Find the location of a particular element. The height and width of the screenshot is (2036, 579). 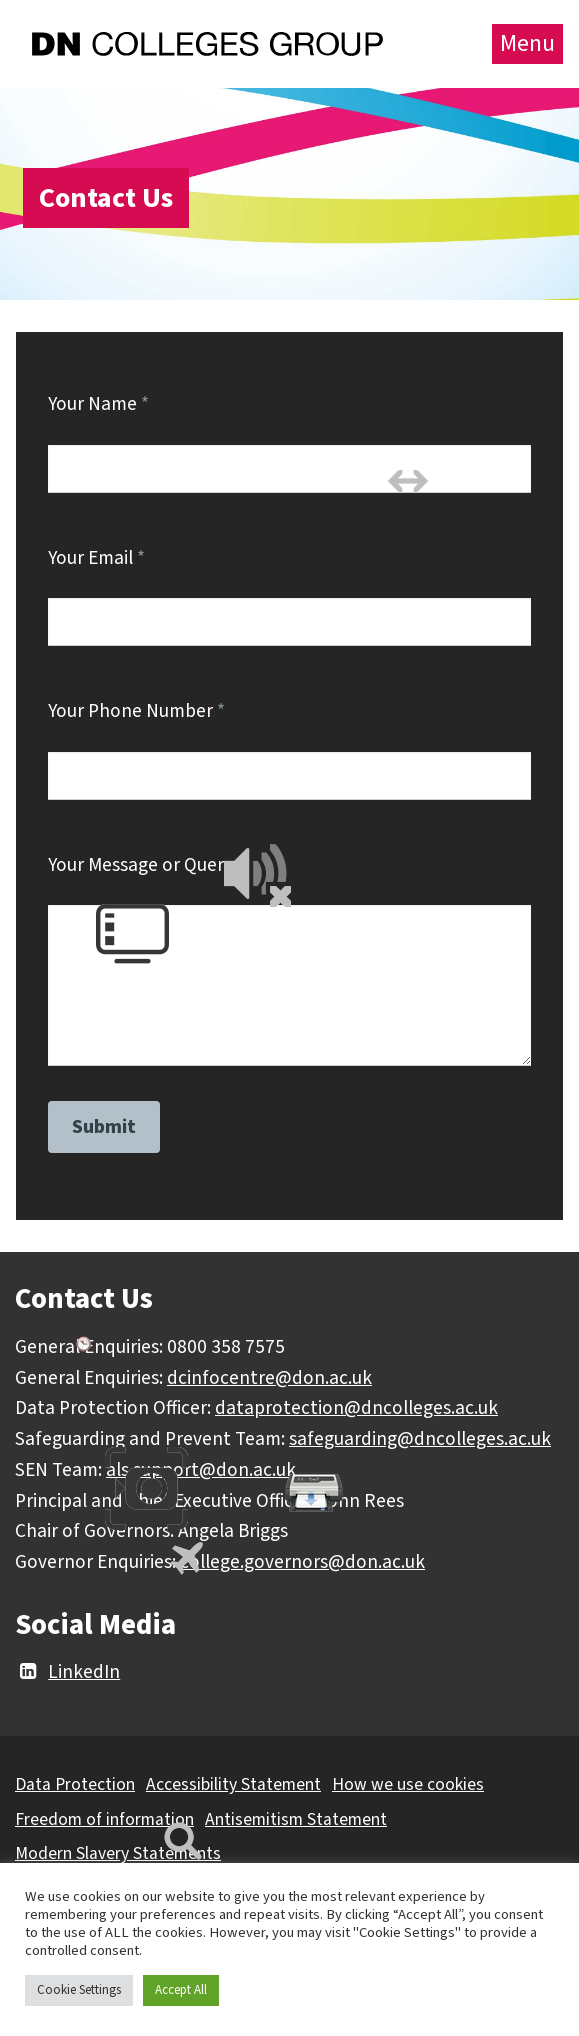

access ubuntu panel preferences is located at coordinates (132, 931).